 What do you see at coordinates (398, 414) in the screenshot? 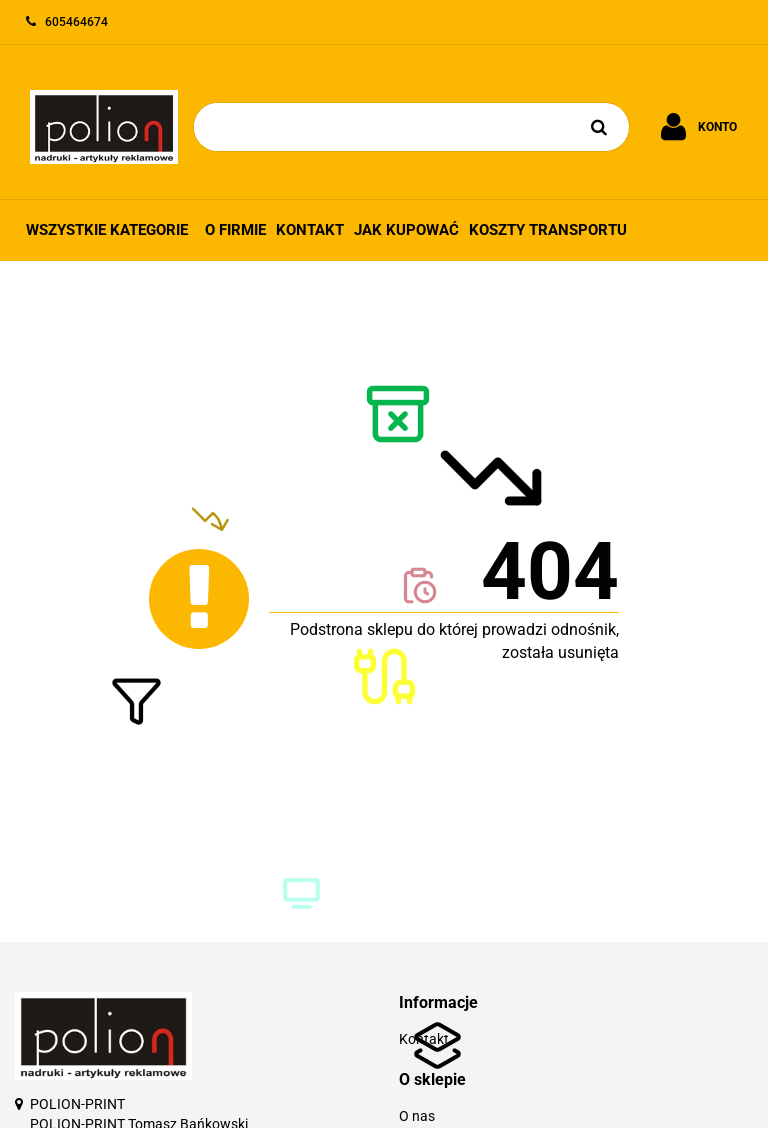
I see `remove item from archive` at bounding box center [398, 414].